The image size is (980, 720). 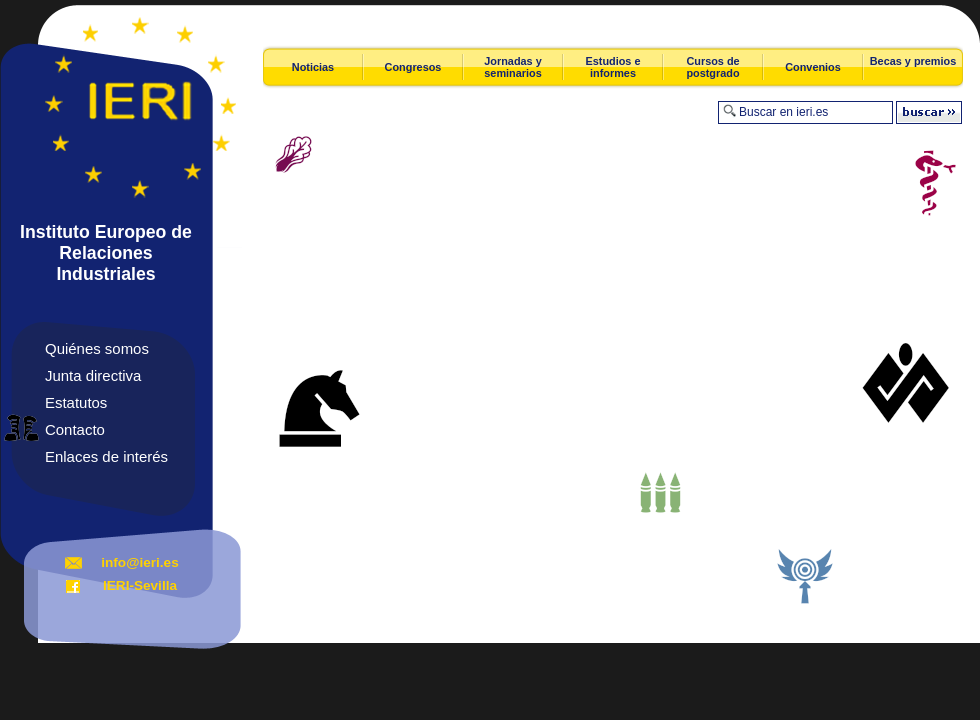 What do you see at coordinates (905, 386) in the screenshot?
I see `indicates unlimited or infinite gameplay mode` at bounding box center [905, 386].